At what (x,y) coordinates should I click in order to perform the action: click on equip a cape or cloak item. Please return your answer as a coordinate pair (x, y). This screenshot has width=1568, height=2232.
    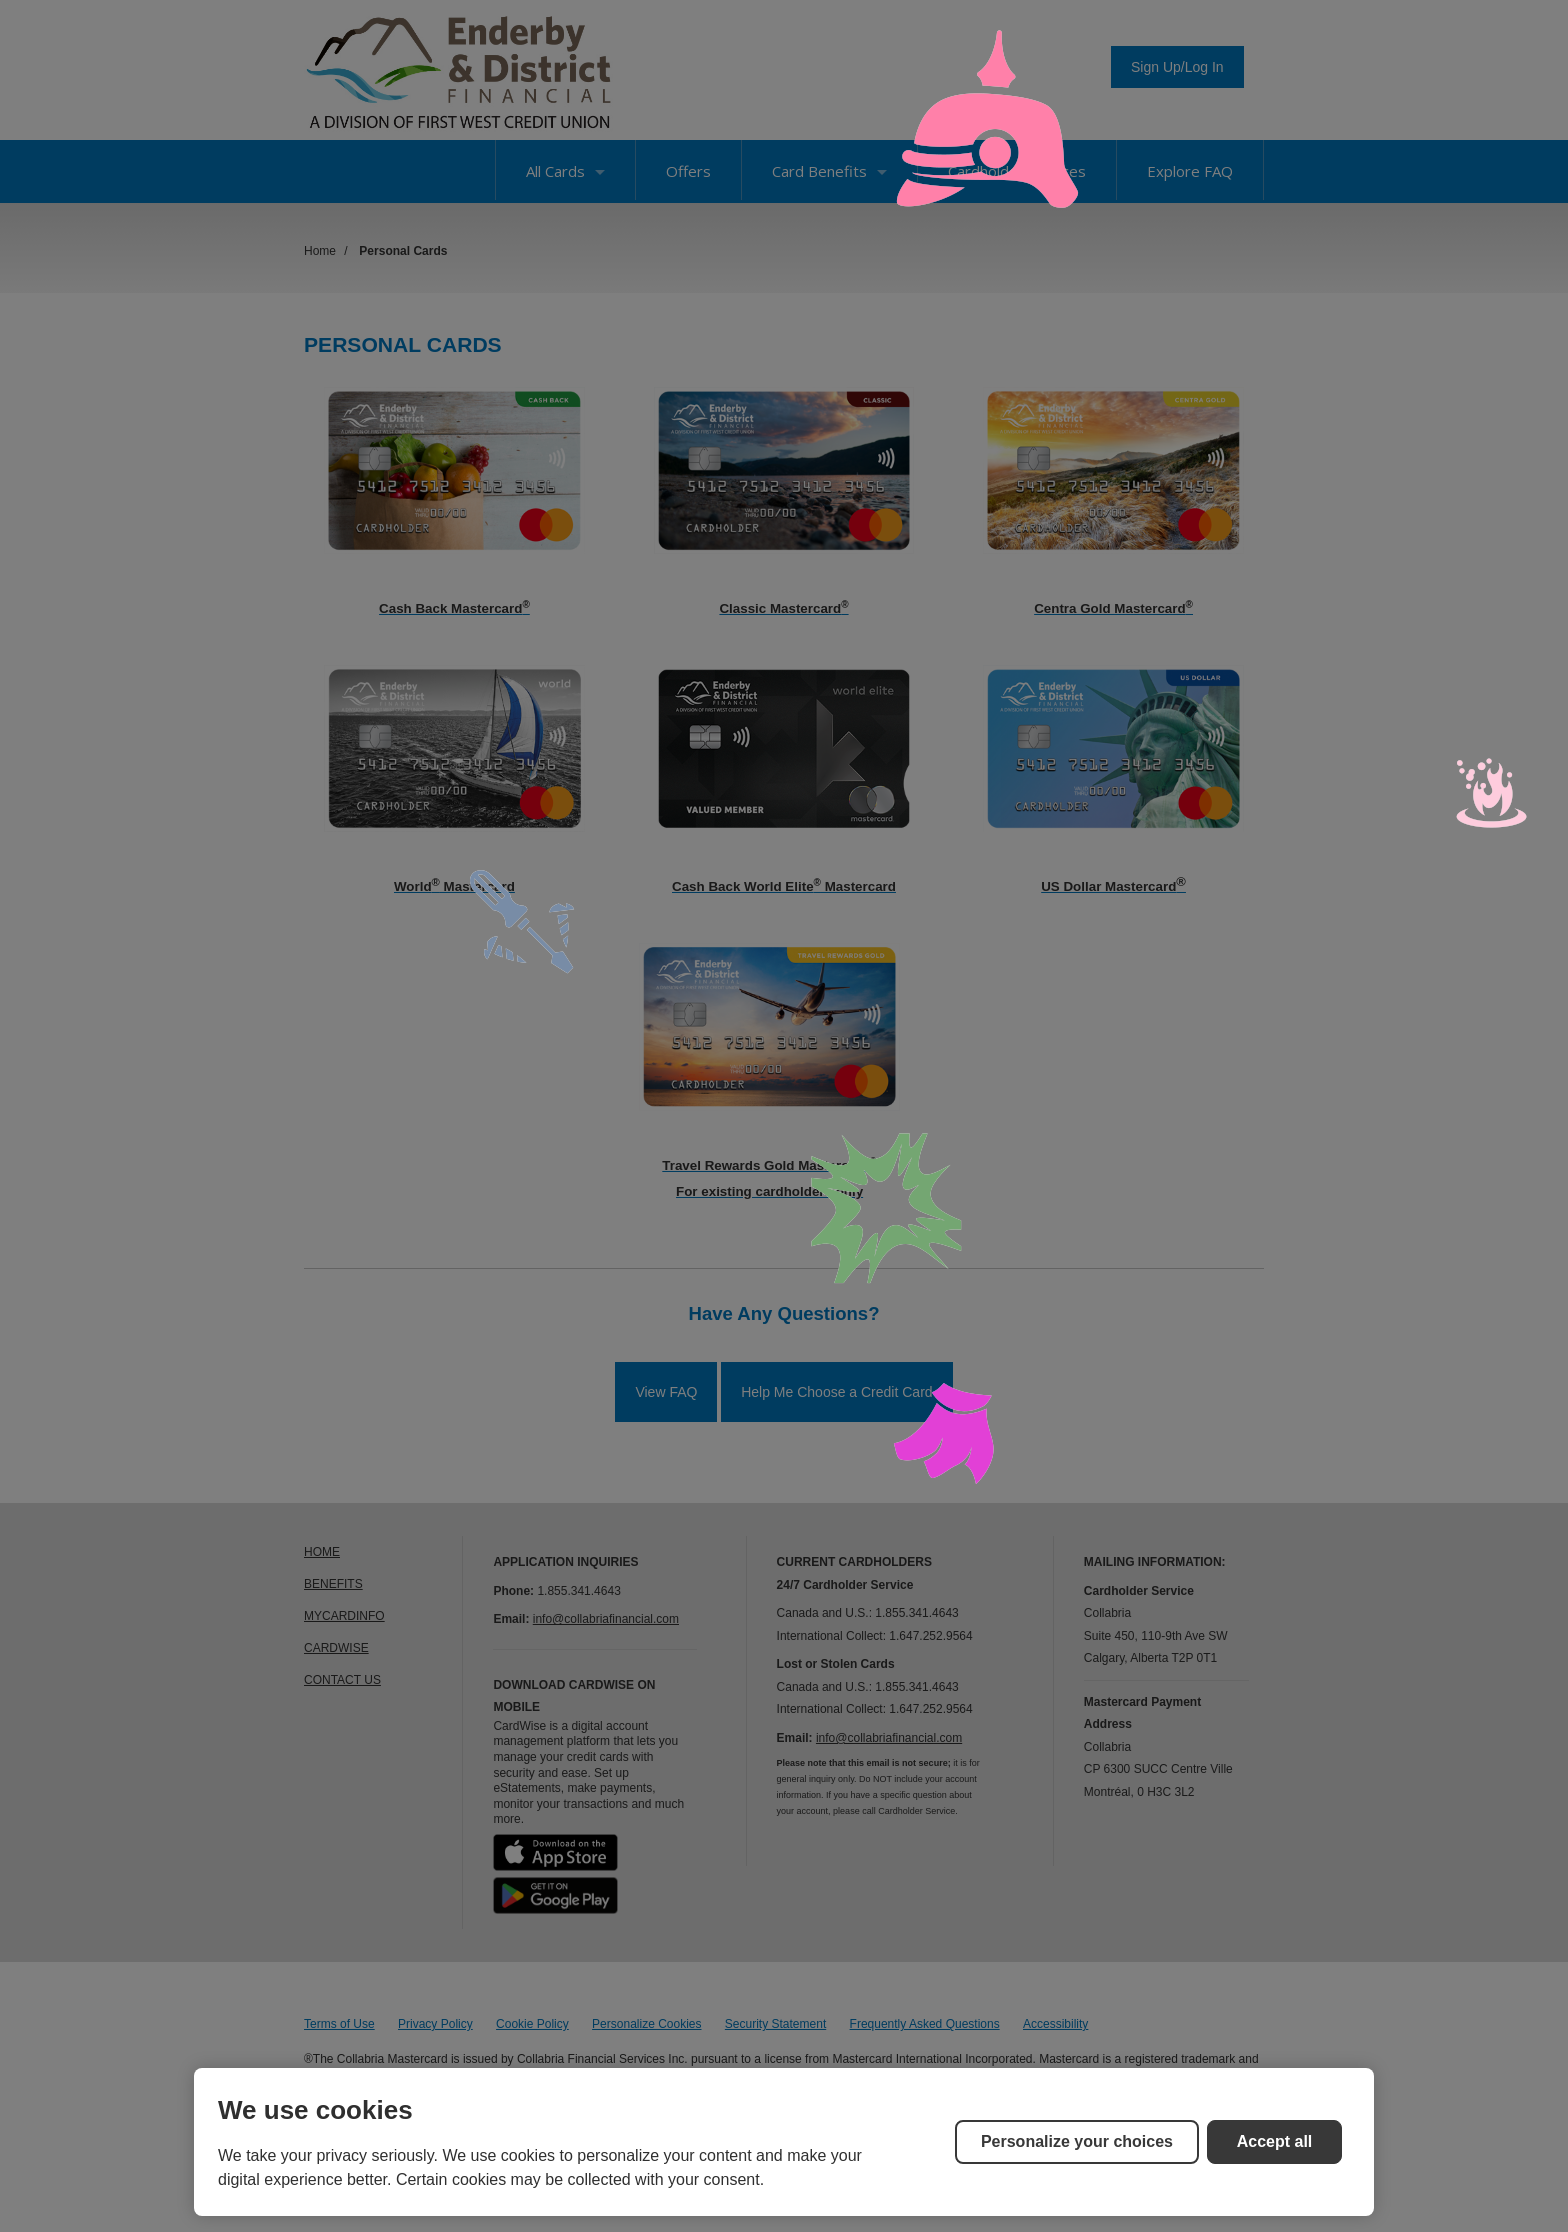
    Looking at the image, I should click on (943, 1434).